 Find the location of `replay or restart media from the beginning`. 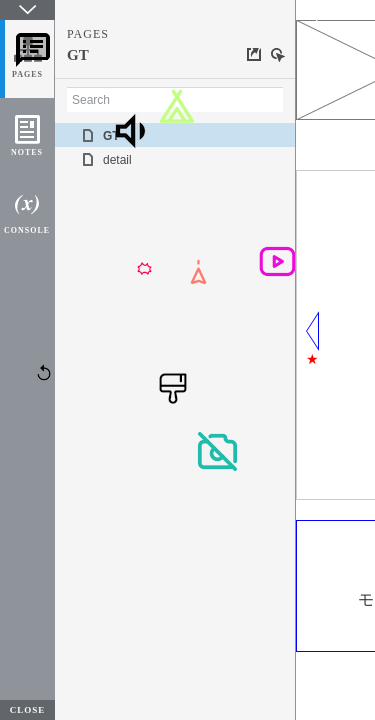

replay or restart media from the beginning is located at coordinates (44, 373).